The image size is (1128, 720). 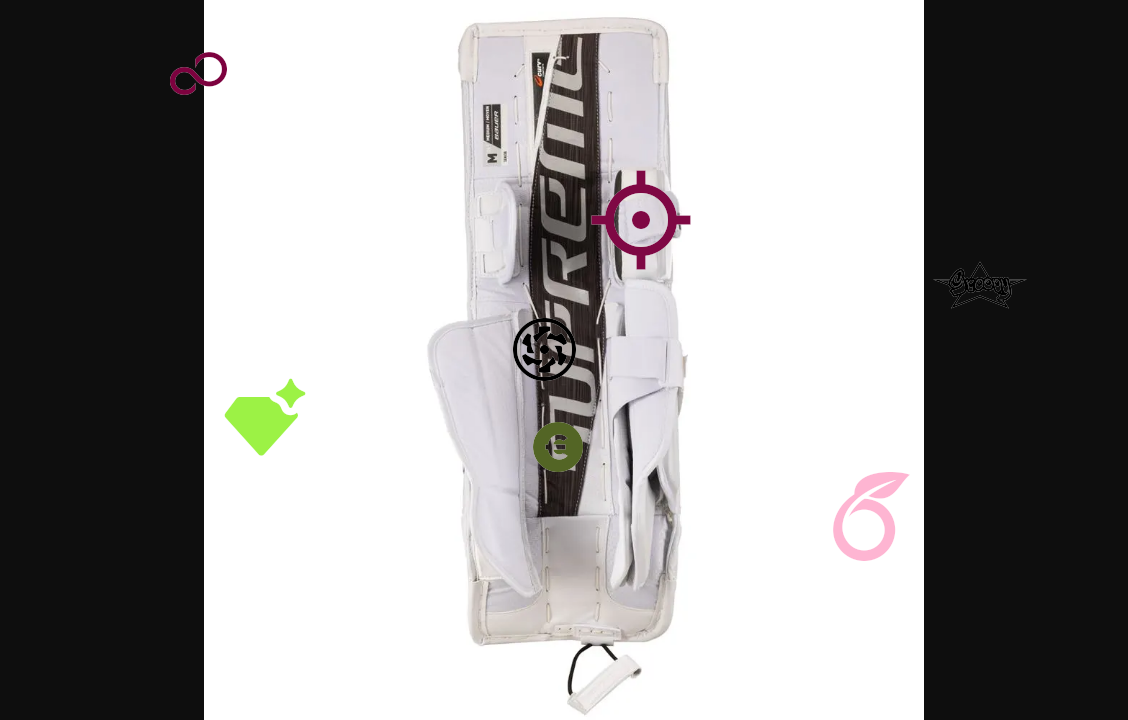 I want to click on indicates premium or pro membership status, so click(x=265, y=419).